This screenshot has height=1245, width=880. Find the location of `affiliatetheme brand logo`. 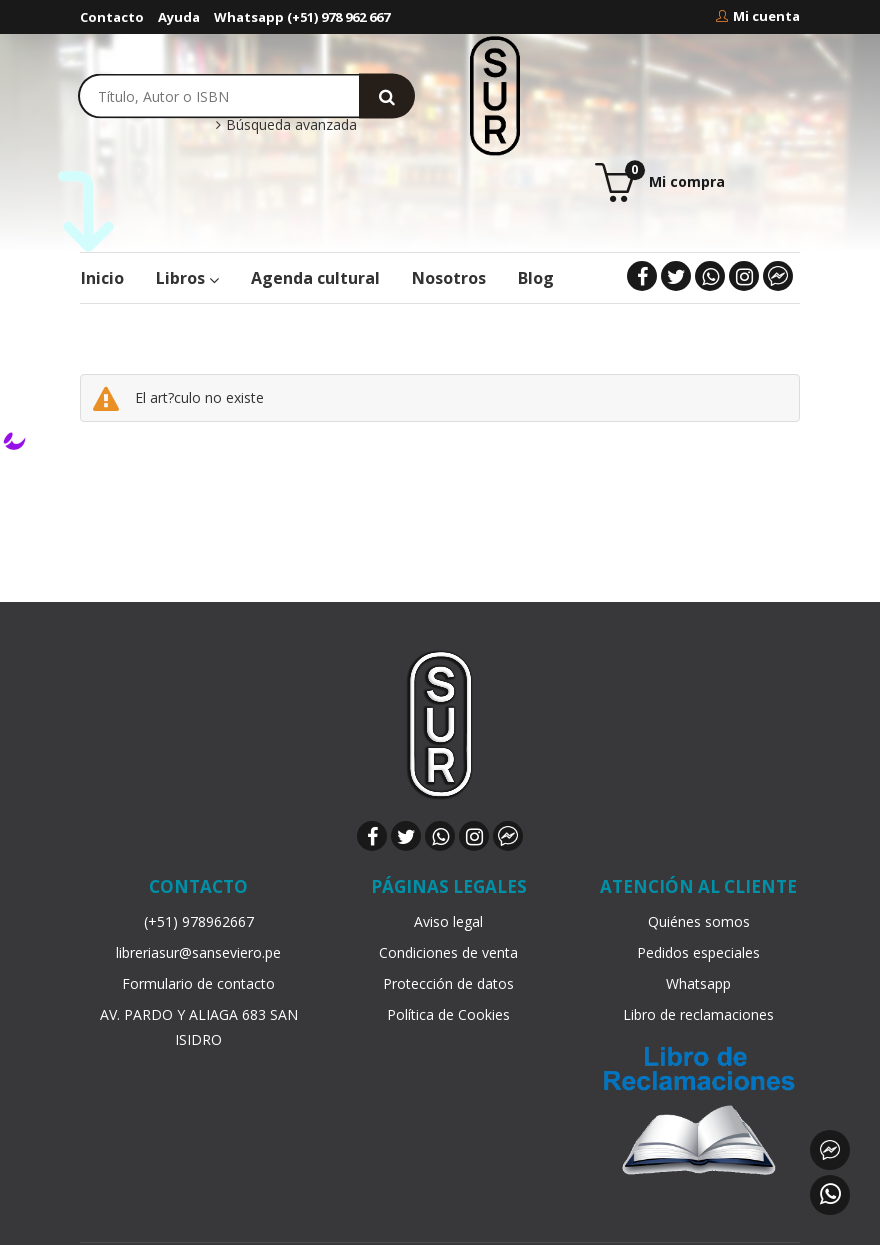

affiliatetheme brand logo is located at coordinates (14, 440).